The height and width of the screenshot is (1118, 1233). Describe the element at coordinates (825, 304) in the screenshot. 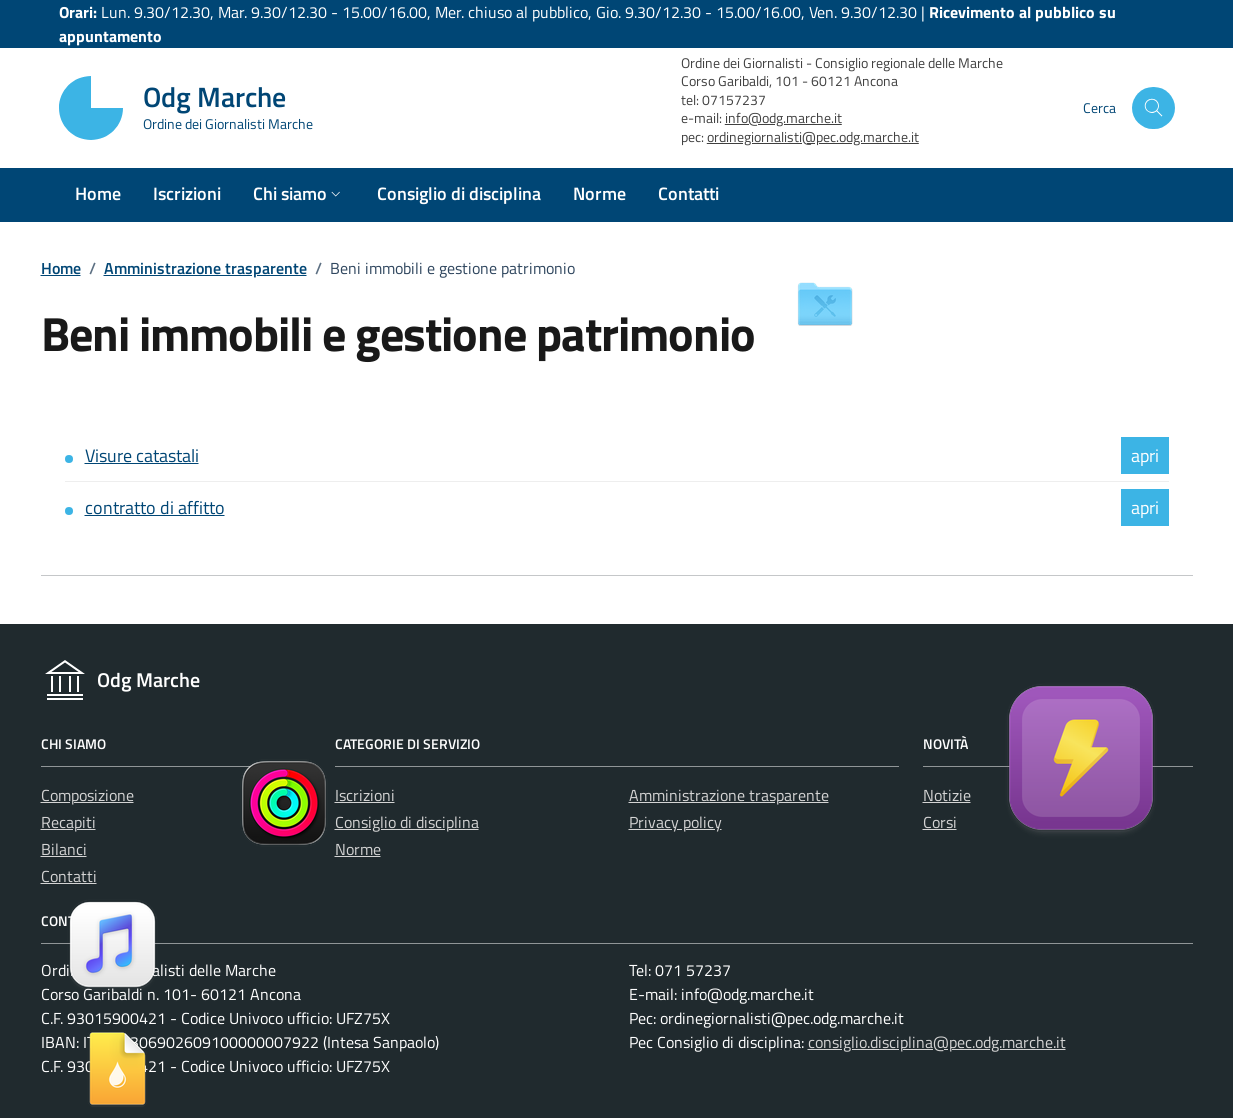

I see `open the utilities folder` at that location.